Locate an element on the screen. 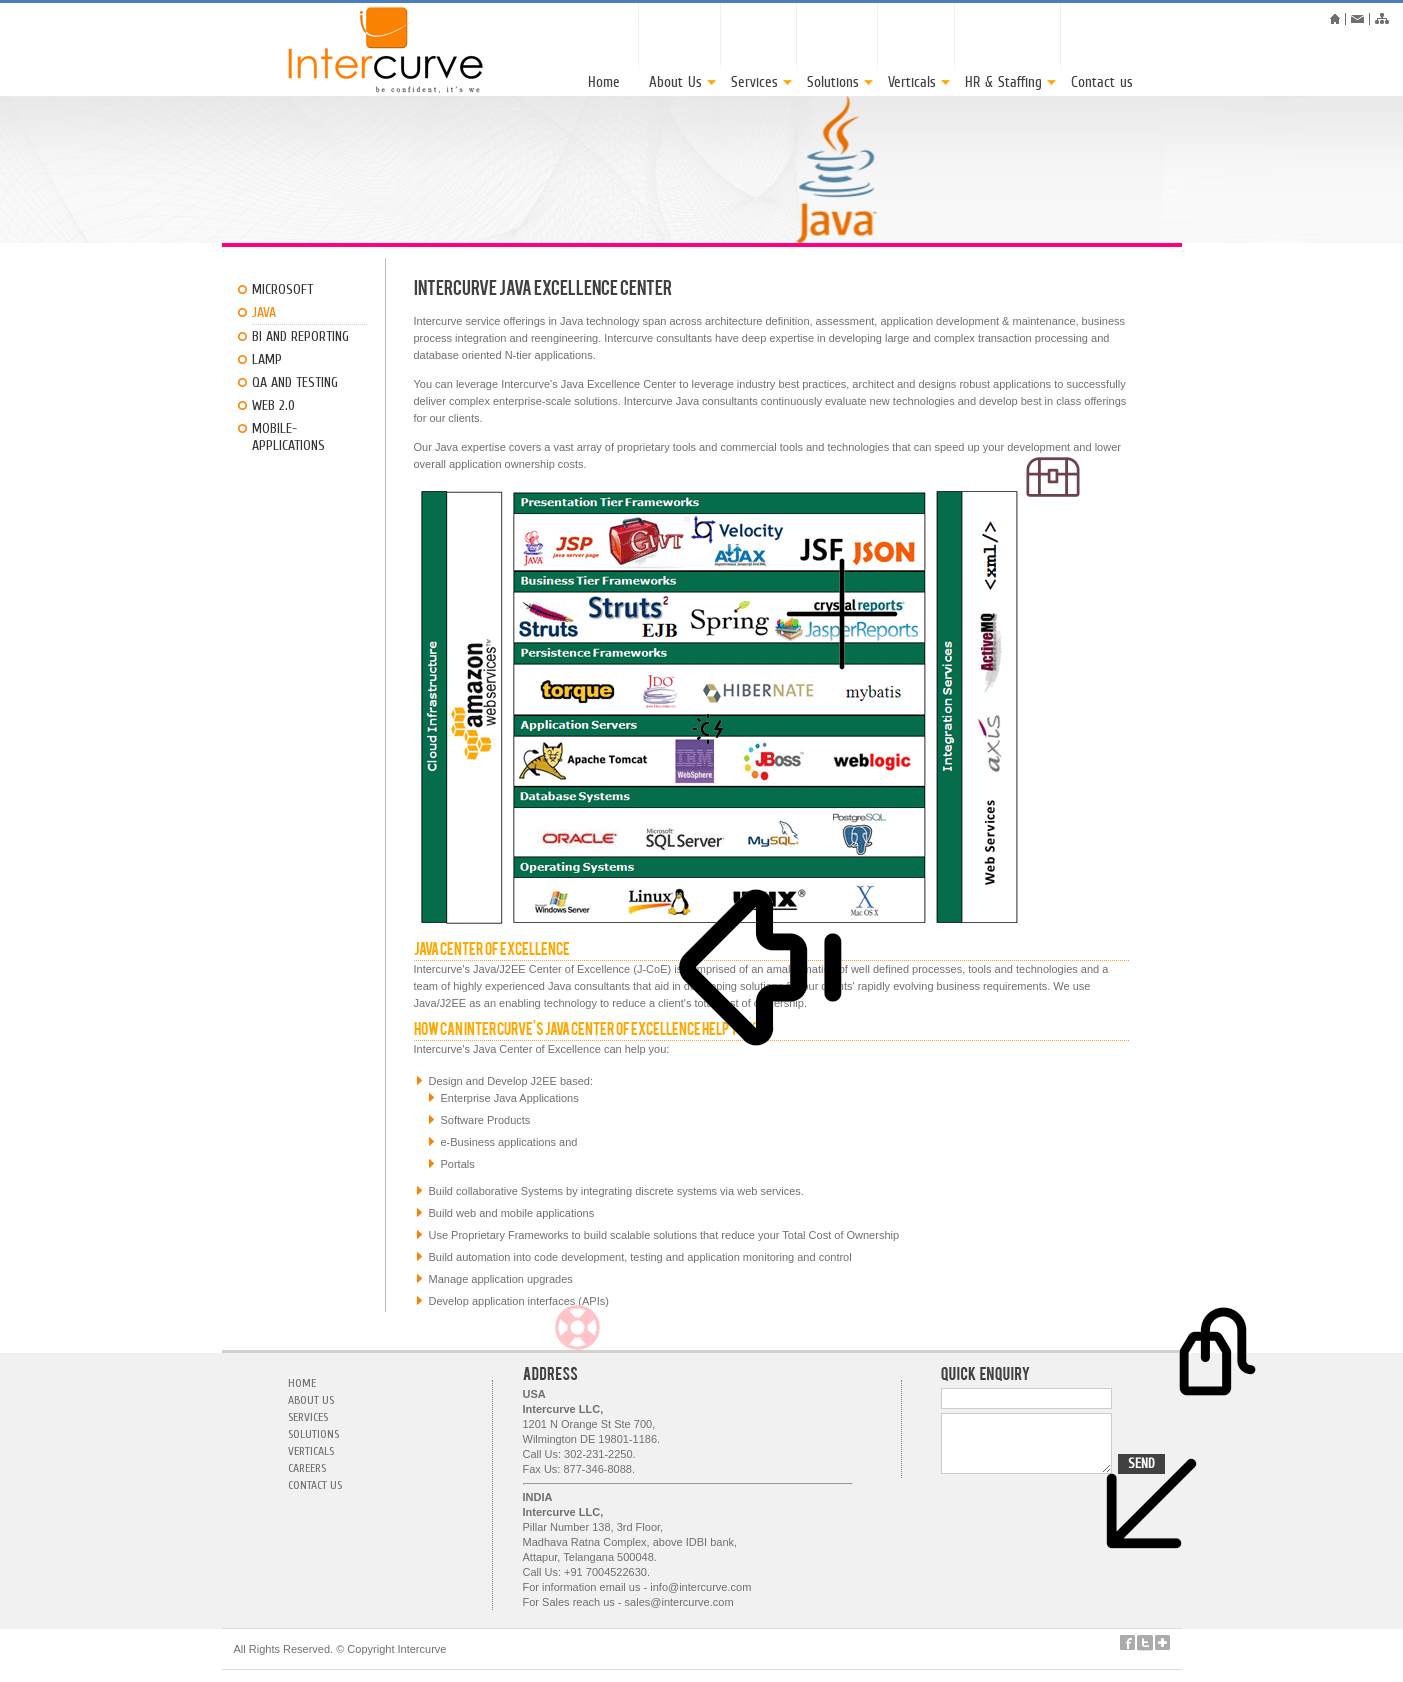 This screenshot has width=1403, height=1682. access help or support center is located at coordinates (577, 1327).